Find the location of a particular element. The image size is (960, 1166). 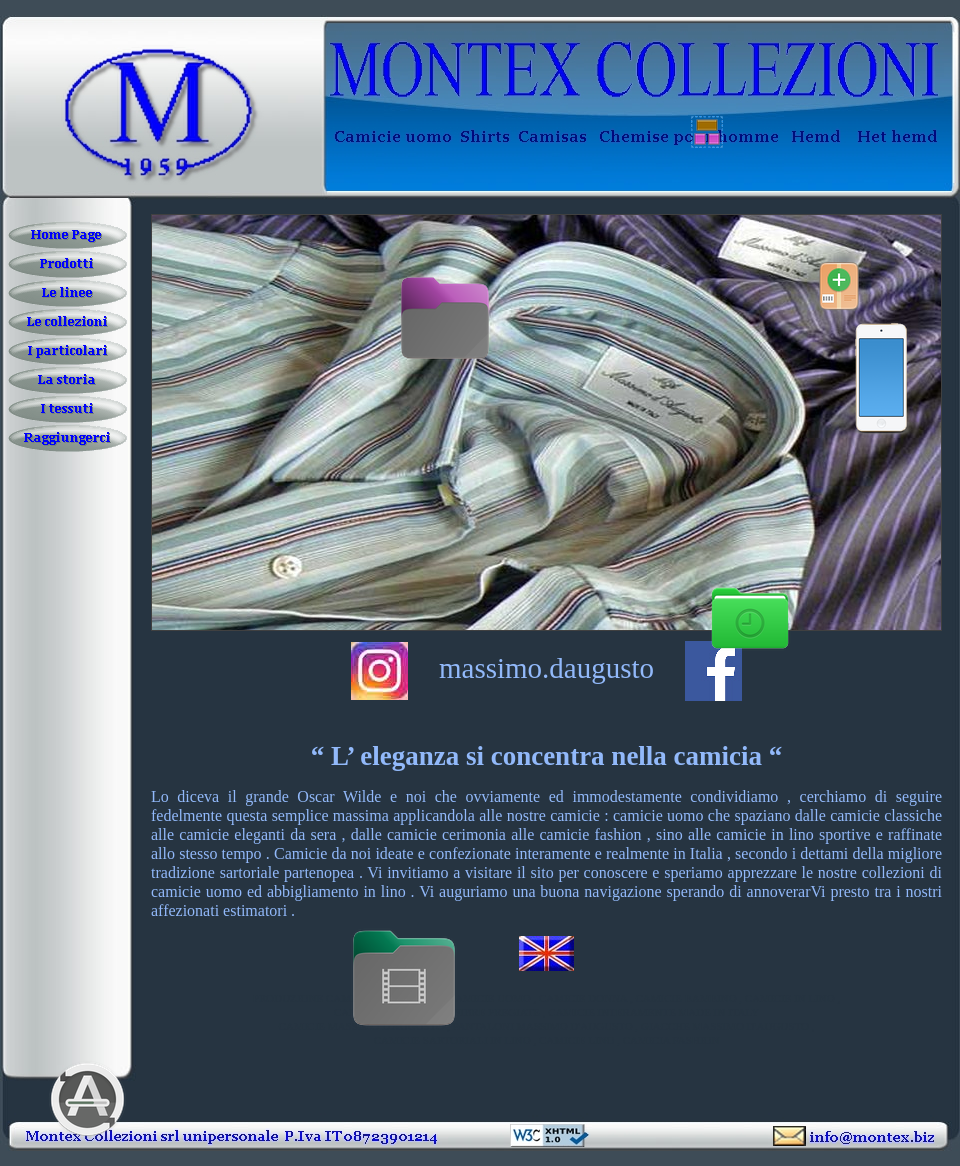

check for available system updates is located at coordinates (87, 1099).